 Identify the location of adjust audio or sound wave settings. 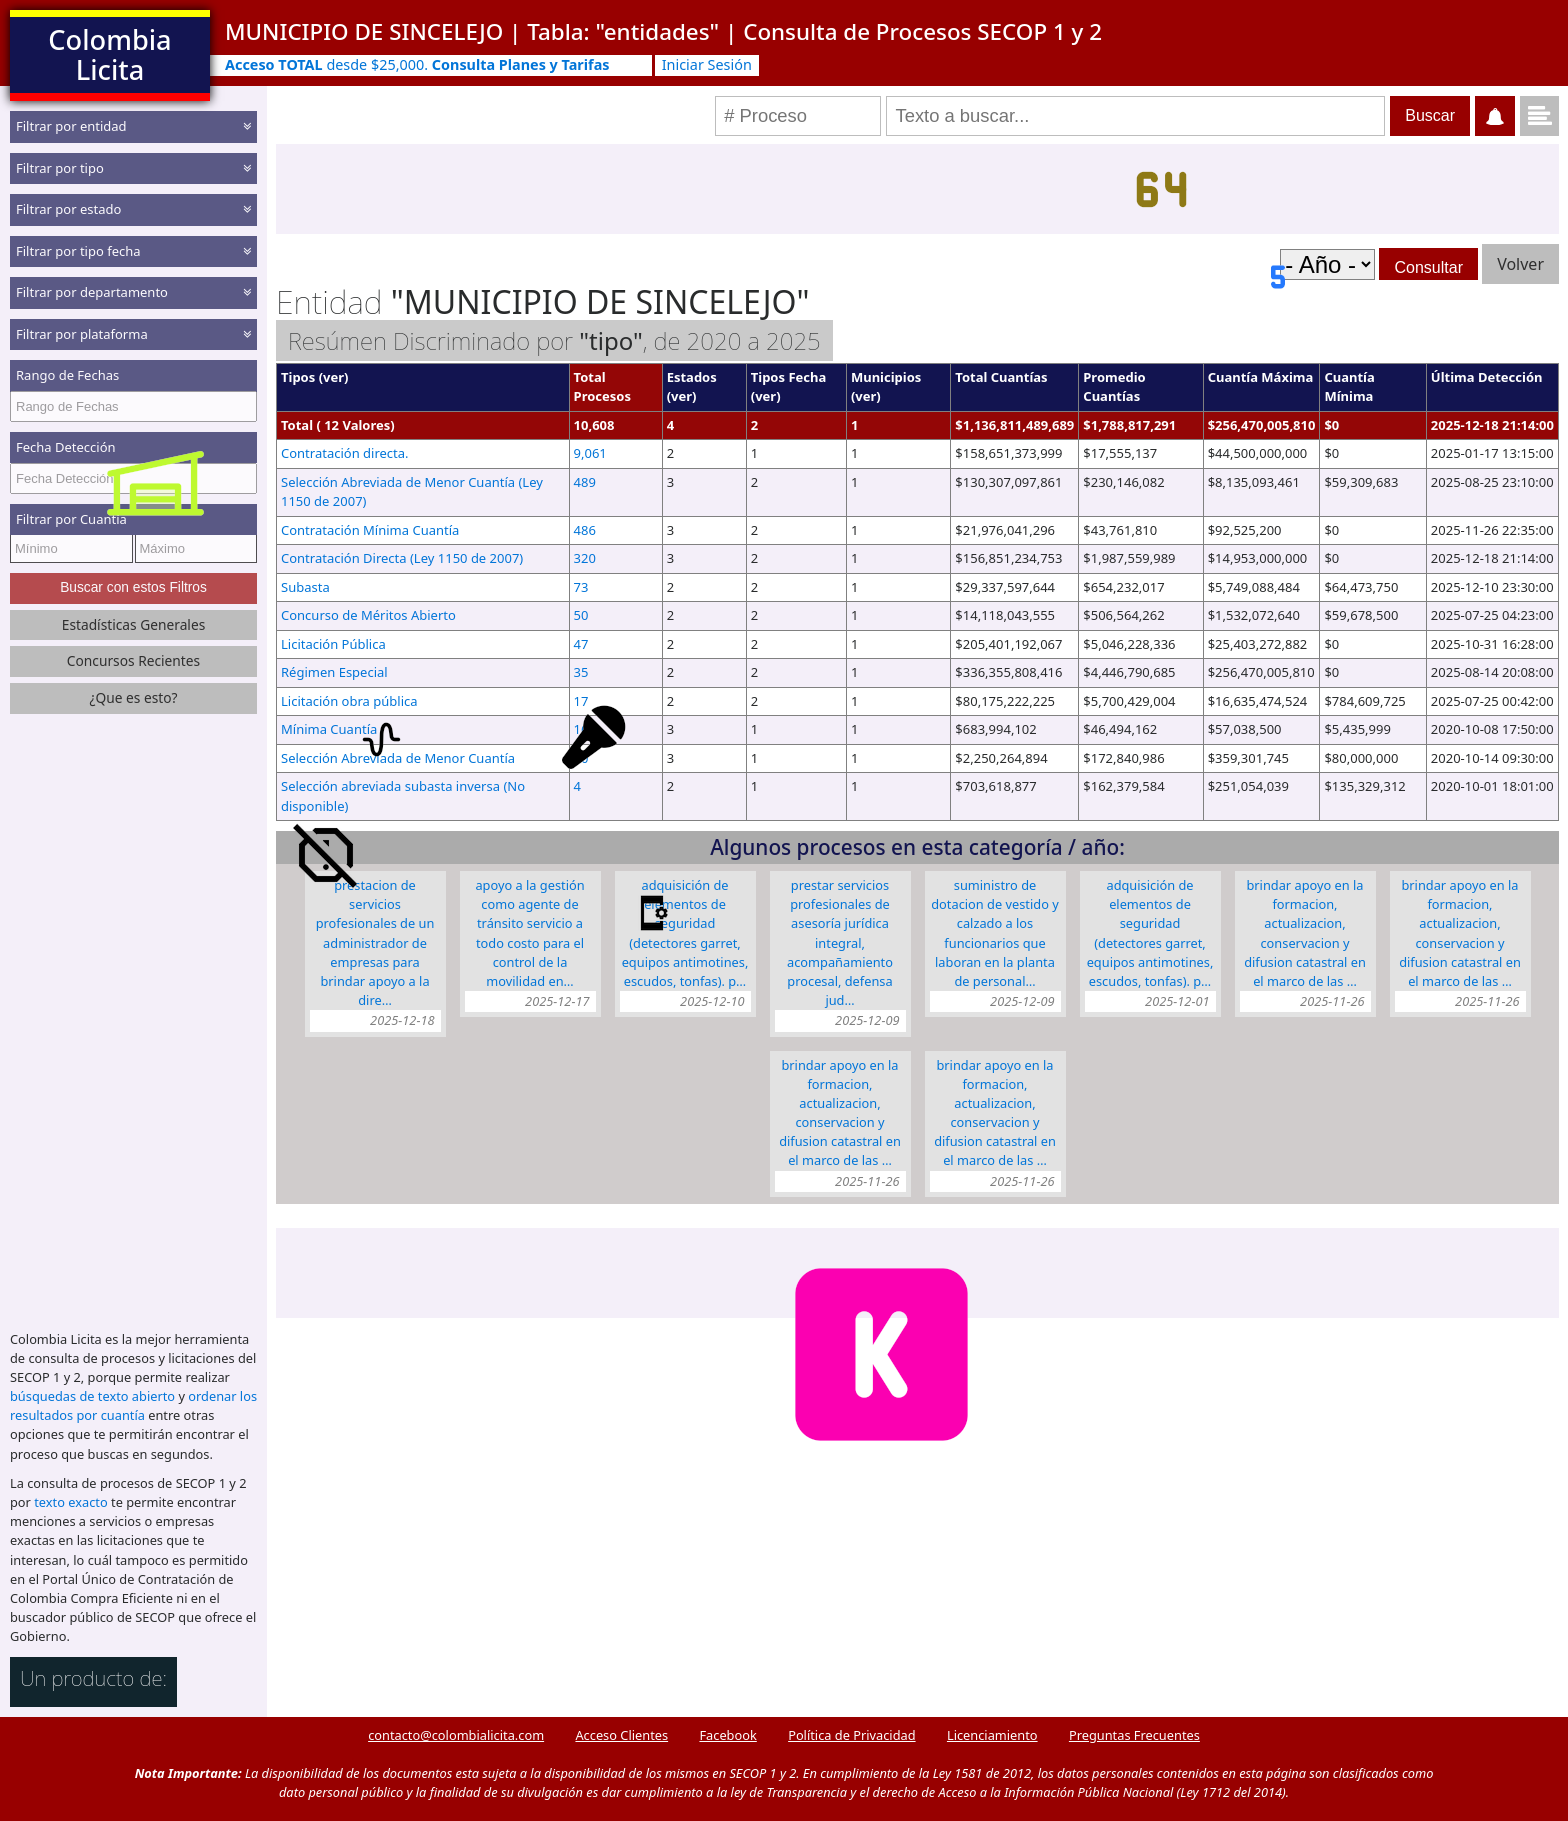
(381, 739).